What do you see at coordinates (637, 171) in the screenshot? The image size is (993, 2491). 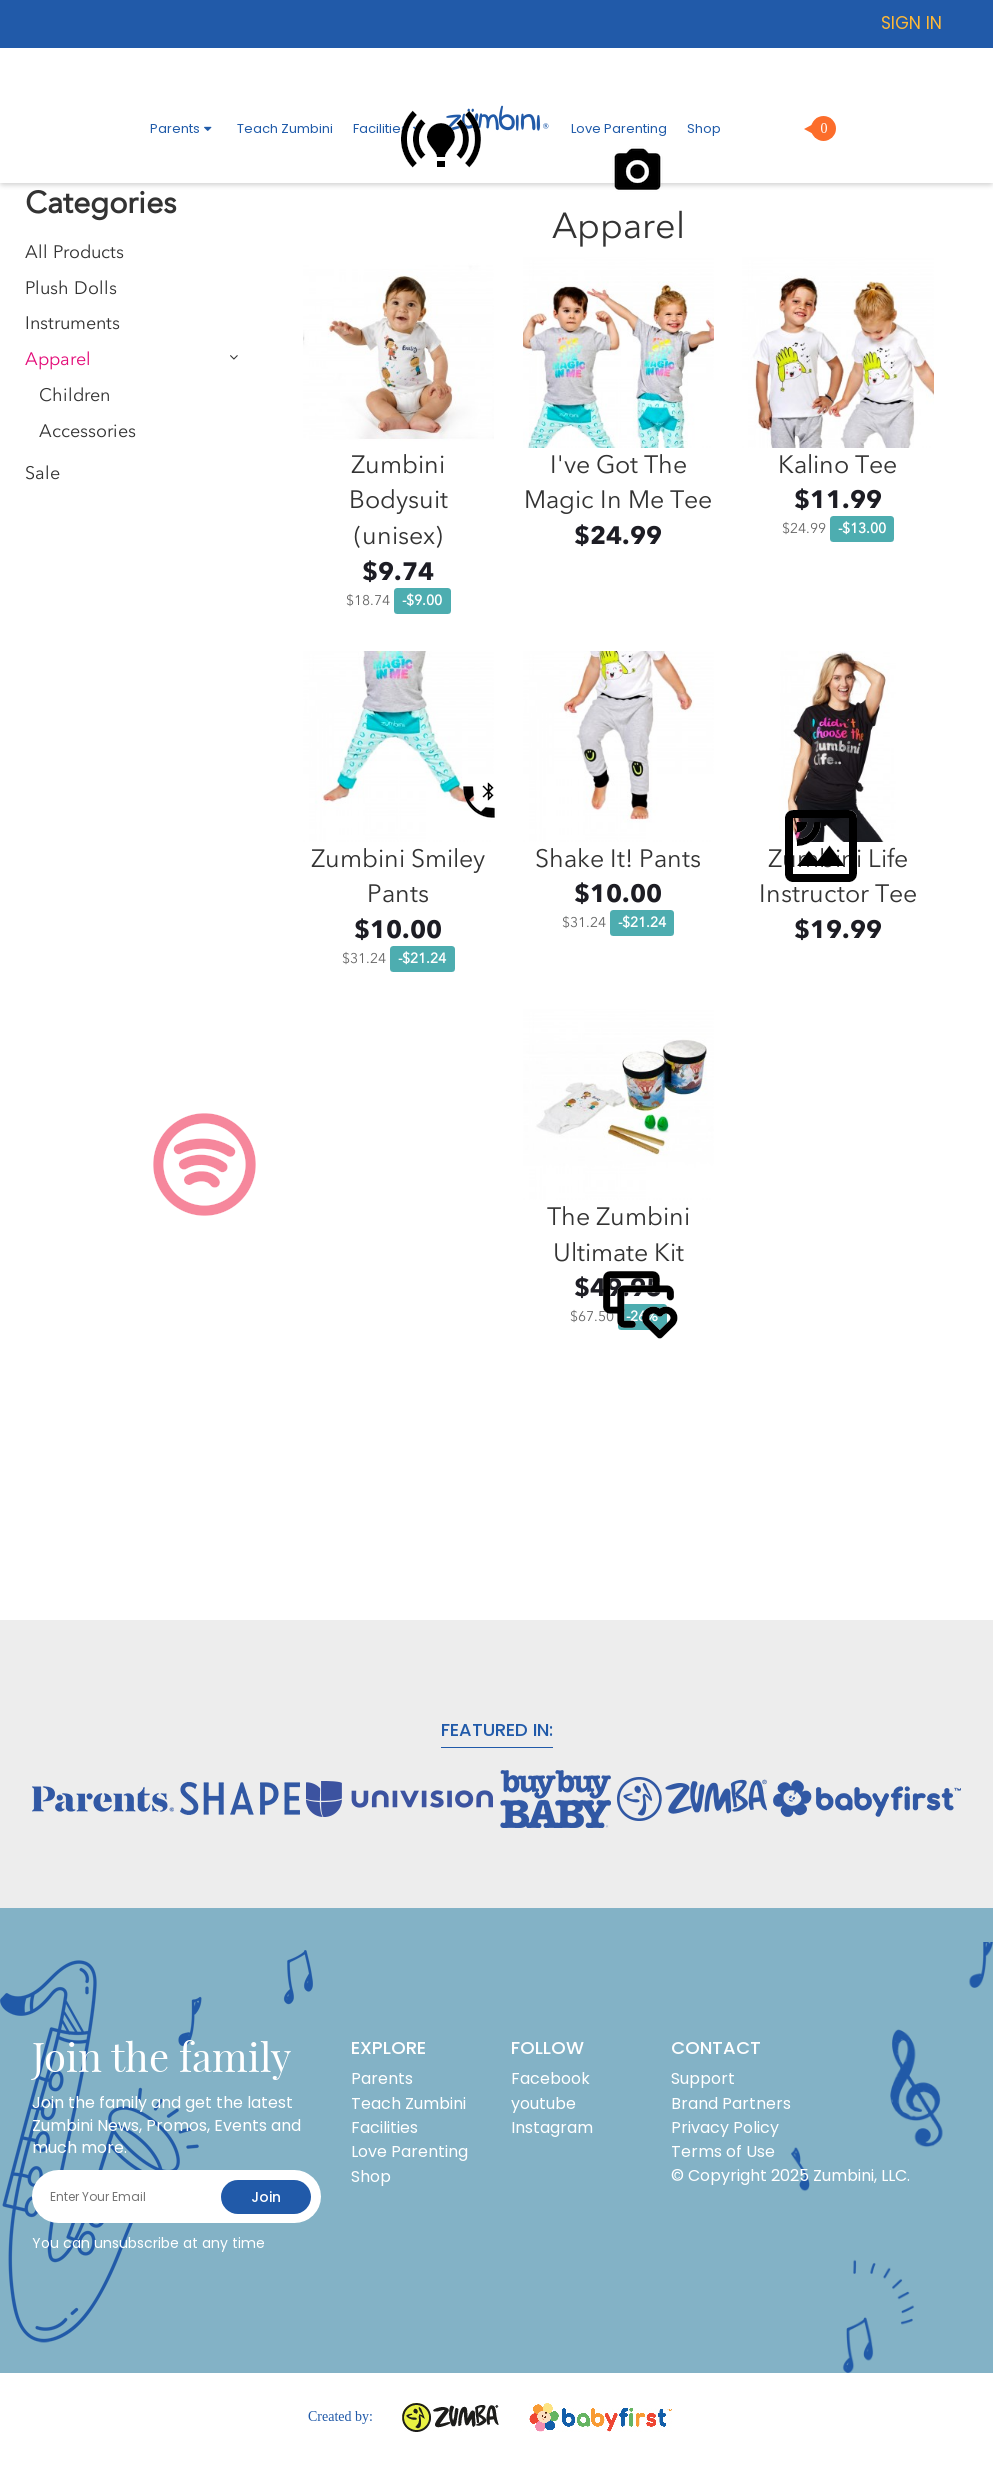 I see `open camera to take a photo` at bounding box center [637, 171].